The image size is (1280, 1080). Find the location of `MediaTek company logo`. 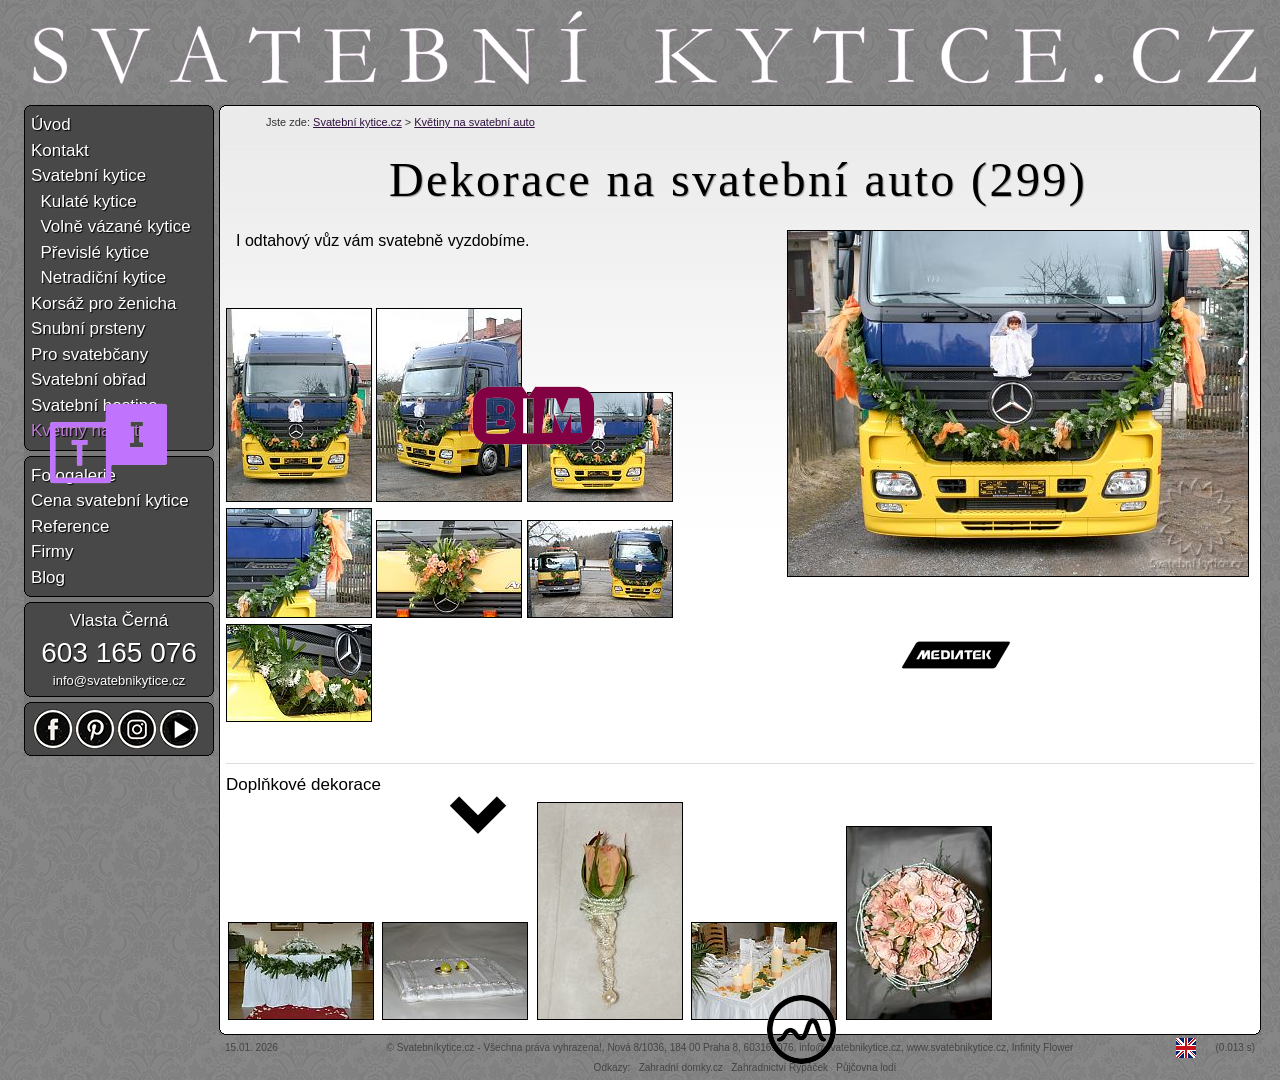

MediaTek company logo is located at coordinates (956, 655).